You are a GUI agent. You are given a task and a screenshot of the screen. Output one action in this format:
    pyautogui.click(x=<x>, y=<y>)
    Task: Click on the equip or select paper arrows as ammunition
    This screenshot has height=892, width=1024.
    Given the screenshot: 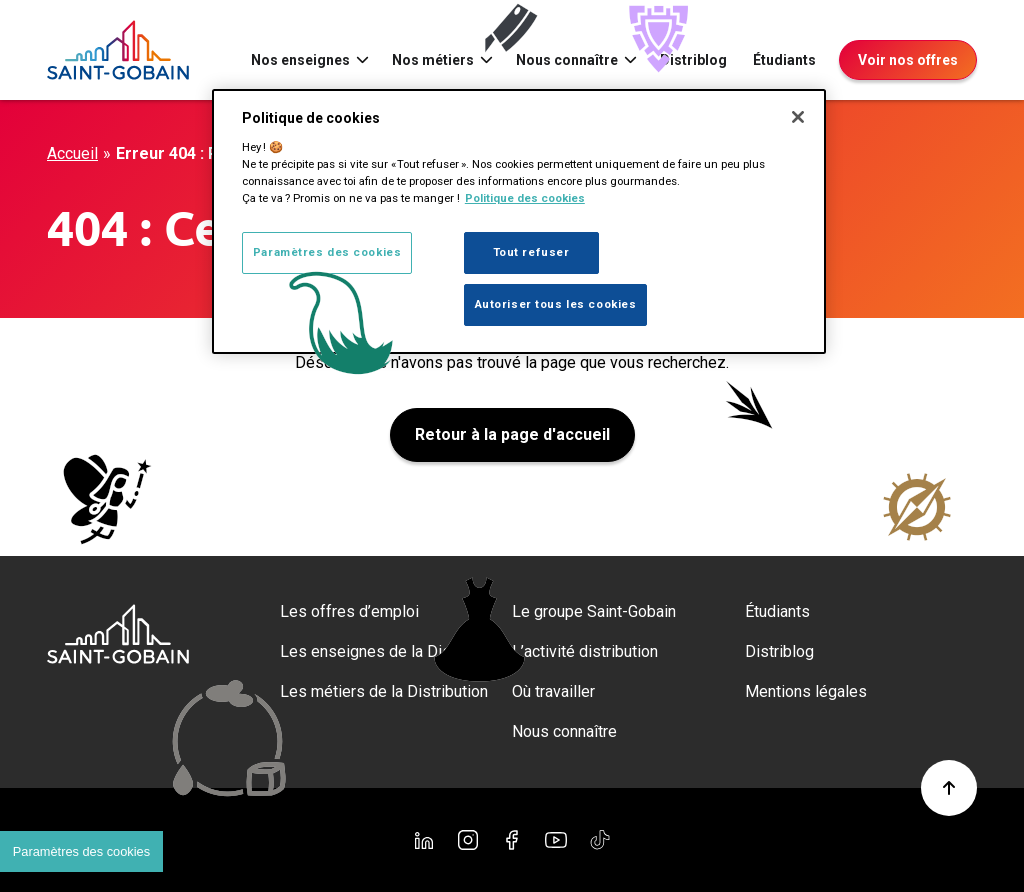 What is the action you would take?
    pyautogui.click(x=748, y=404)
    